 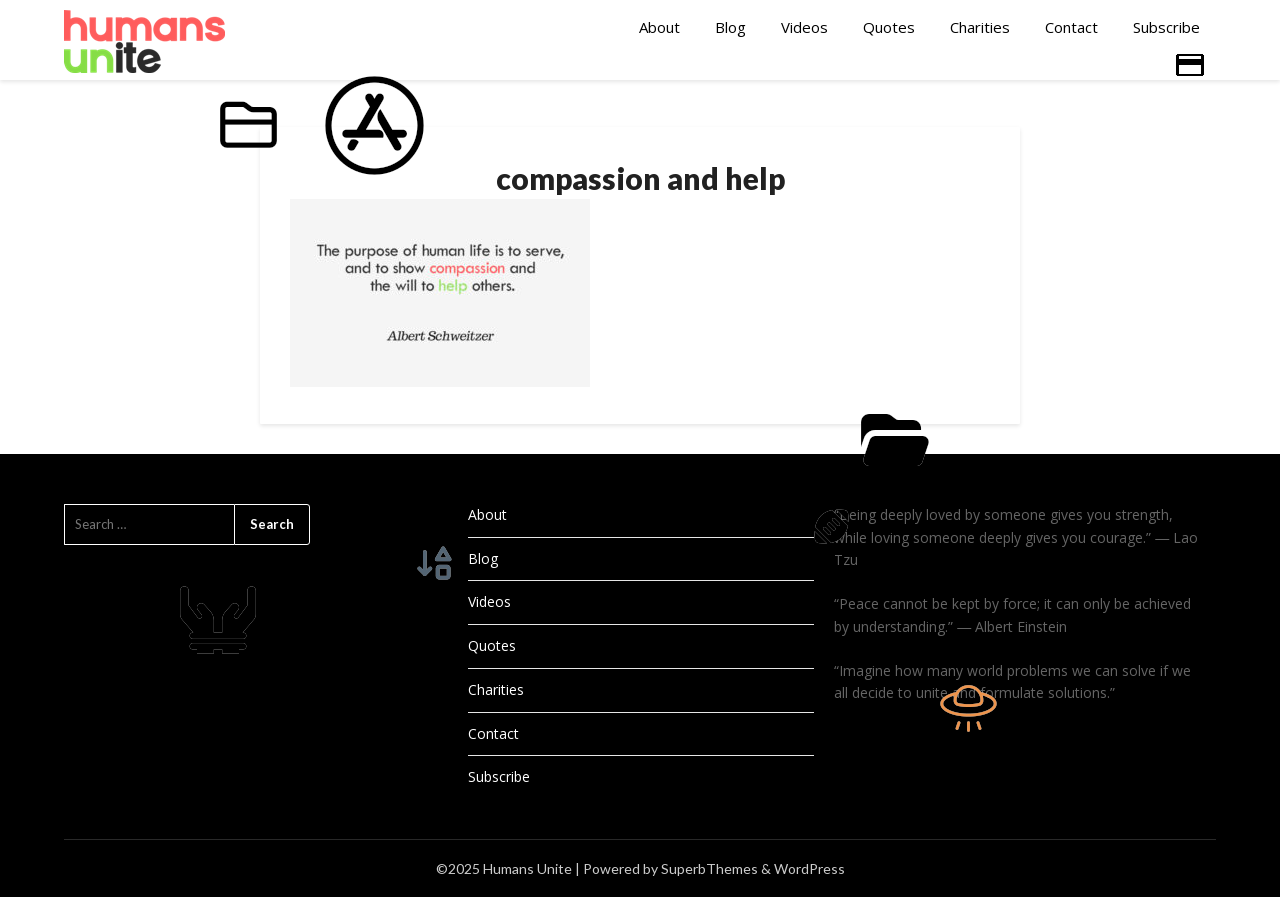 What do you see at coordinates (968, 707) in the screenshot?
I see `access sci-fi or space-themed content` at bounding box center [968, 707].